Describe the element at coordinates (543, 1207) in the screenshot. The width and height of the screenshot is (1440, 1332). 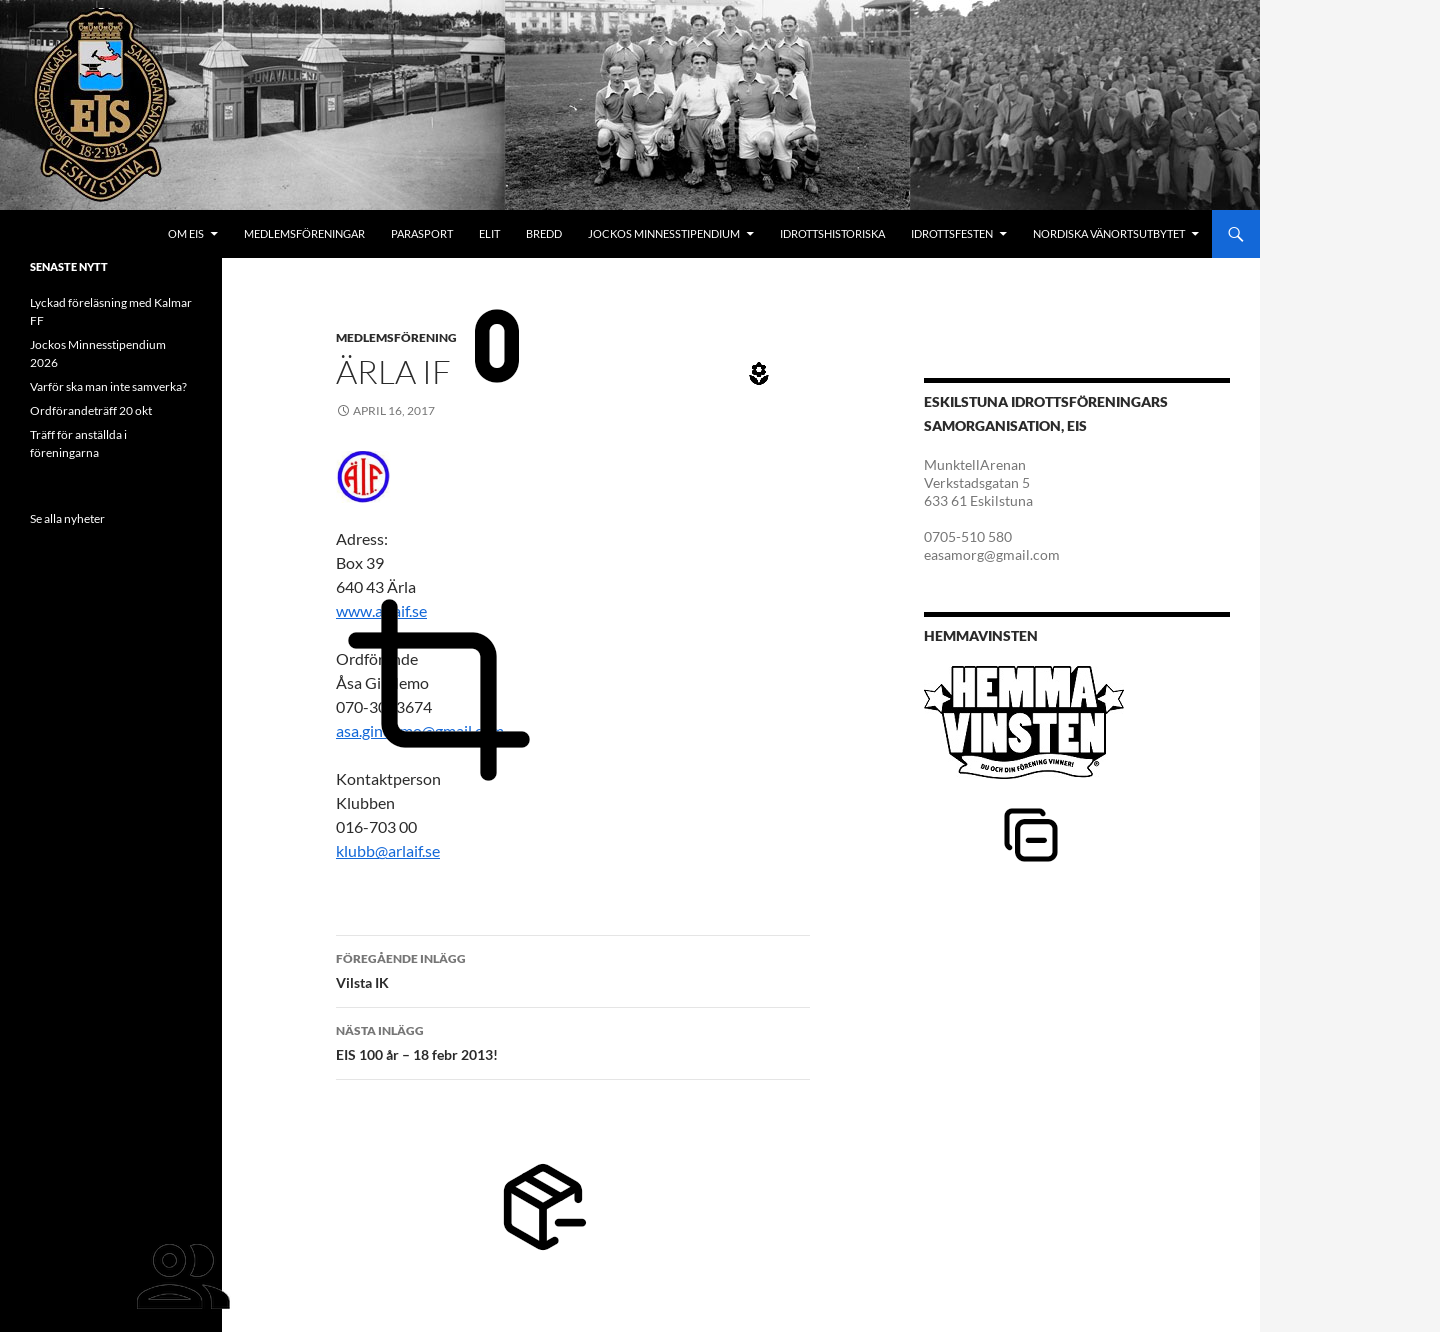
I see `remove item from package or shipment` at that location.